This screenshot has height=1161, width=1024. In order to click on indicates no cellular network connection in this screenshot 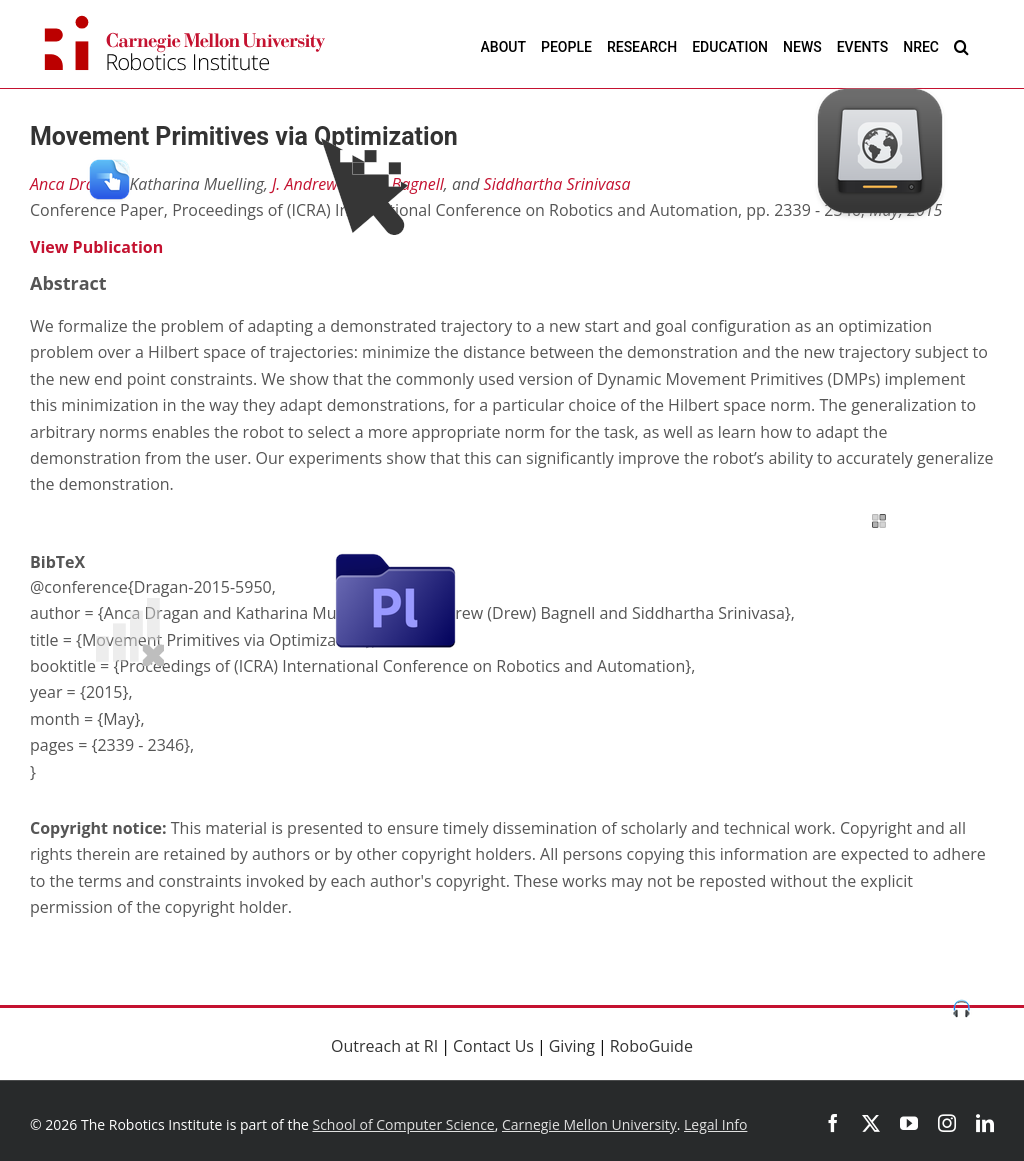, I will do `click(130, 632)`.